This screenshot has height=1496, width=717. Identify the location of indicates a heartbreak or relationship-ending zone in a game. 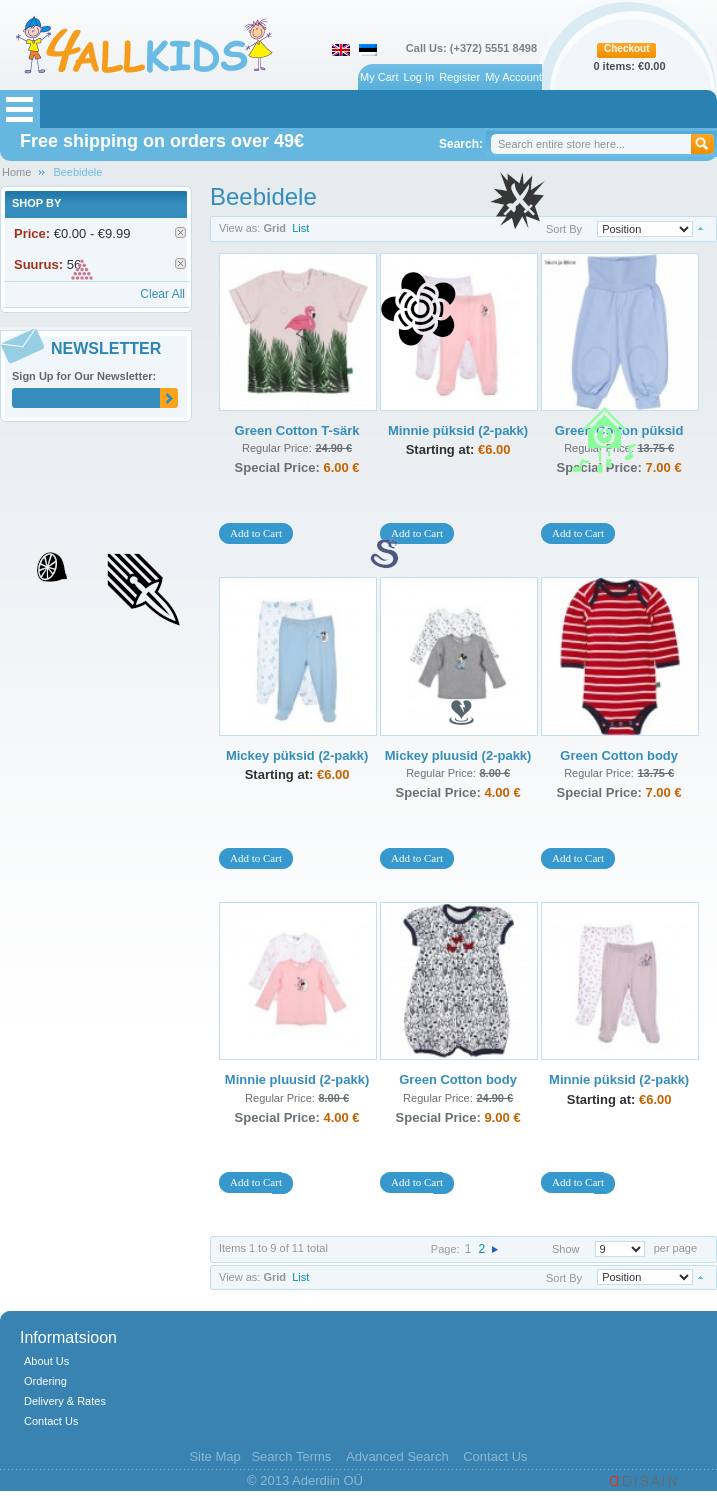
(461, 712).